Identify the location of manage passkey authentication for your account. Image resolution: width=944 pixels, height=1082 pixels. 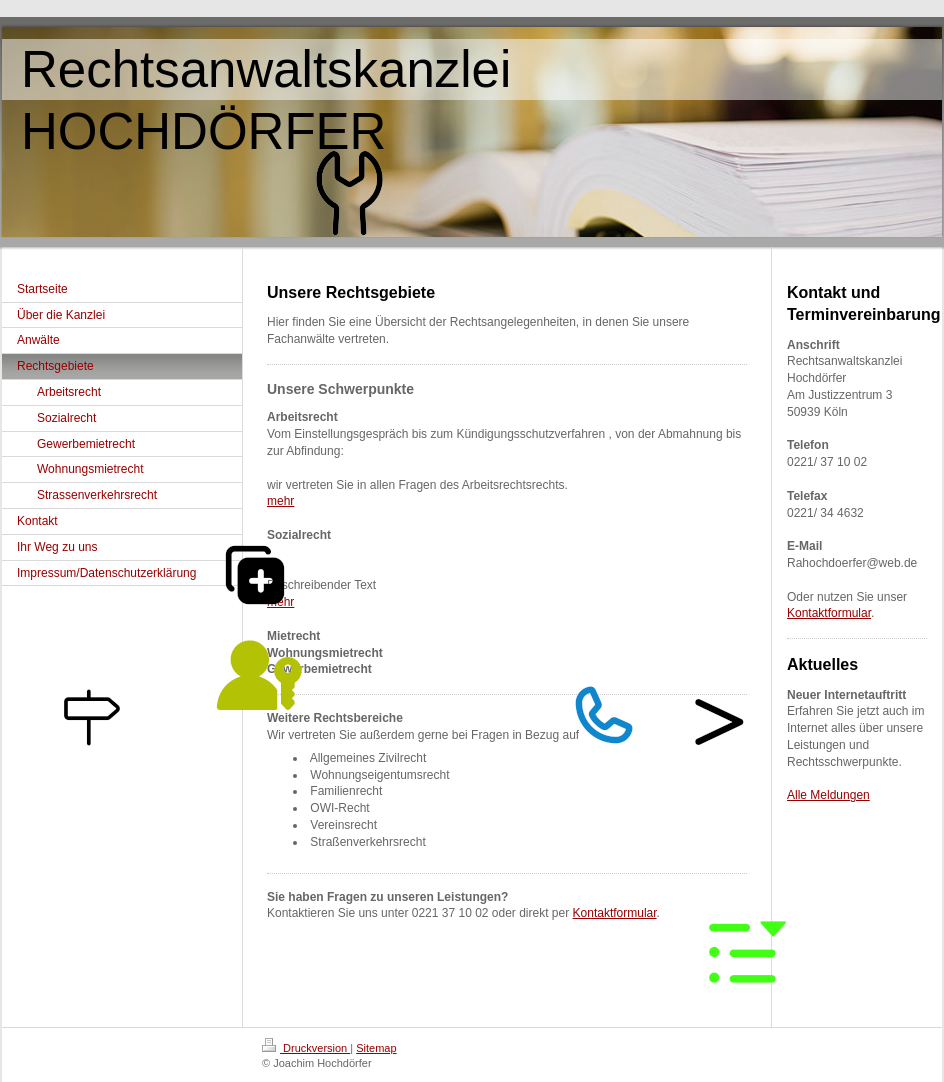
(259, 677).